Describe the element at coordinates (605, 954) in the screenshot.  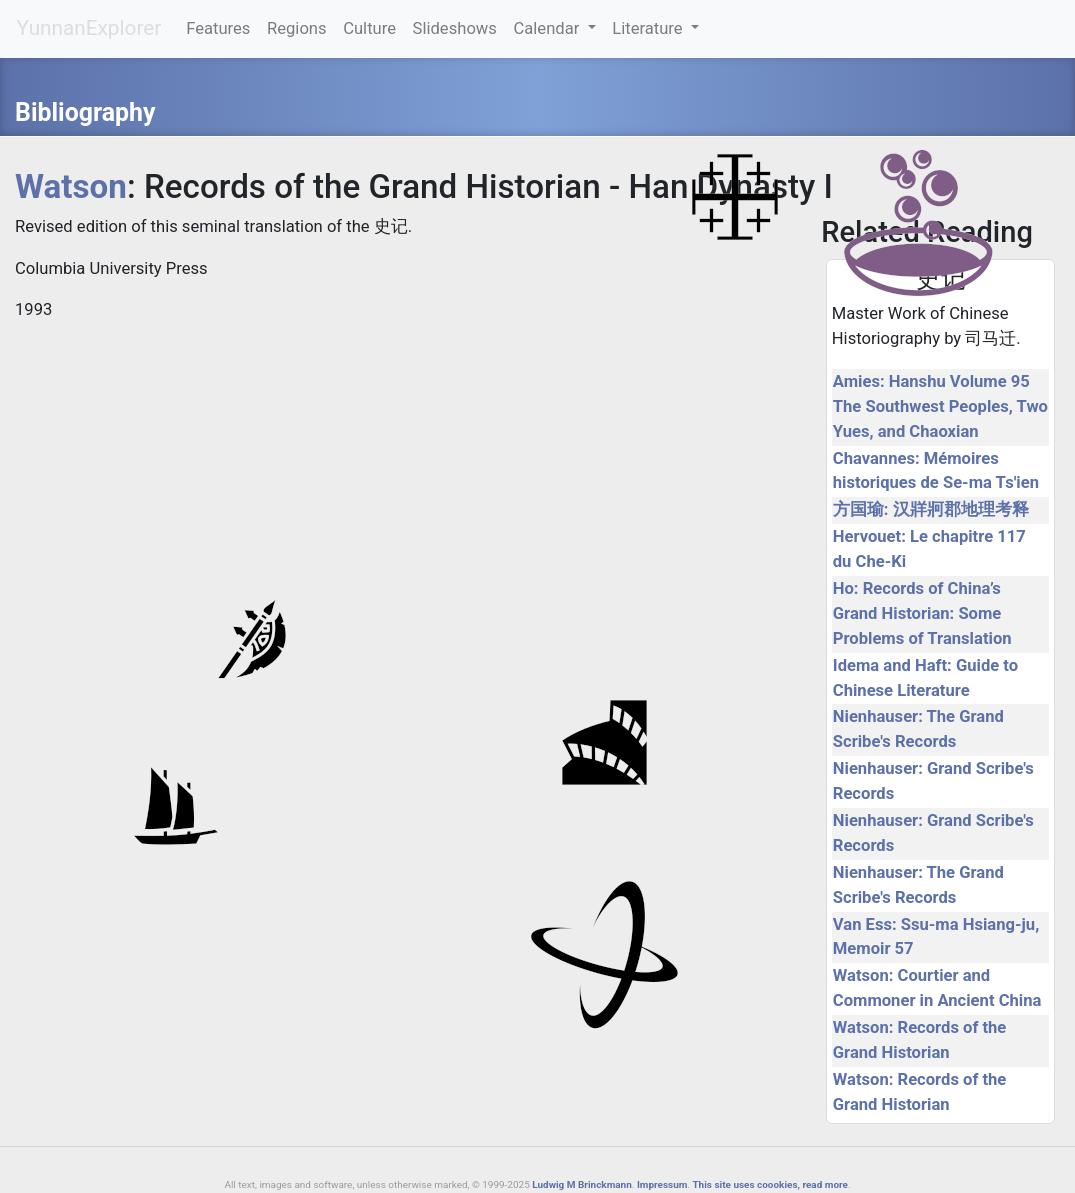
I see `access 3D rotation or orbit controls` at that location.